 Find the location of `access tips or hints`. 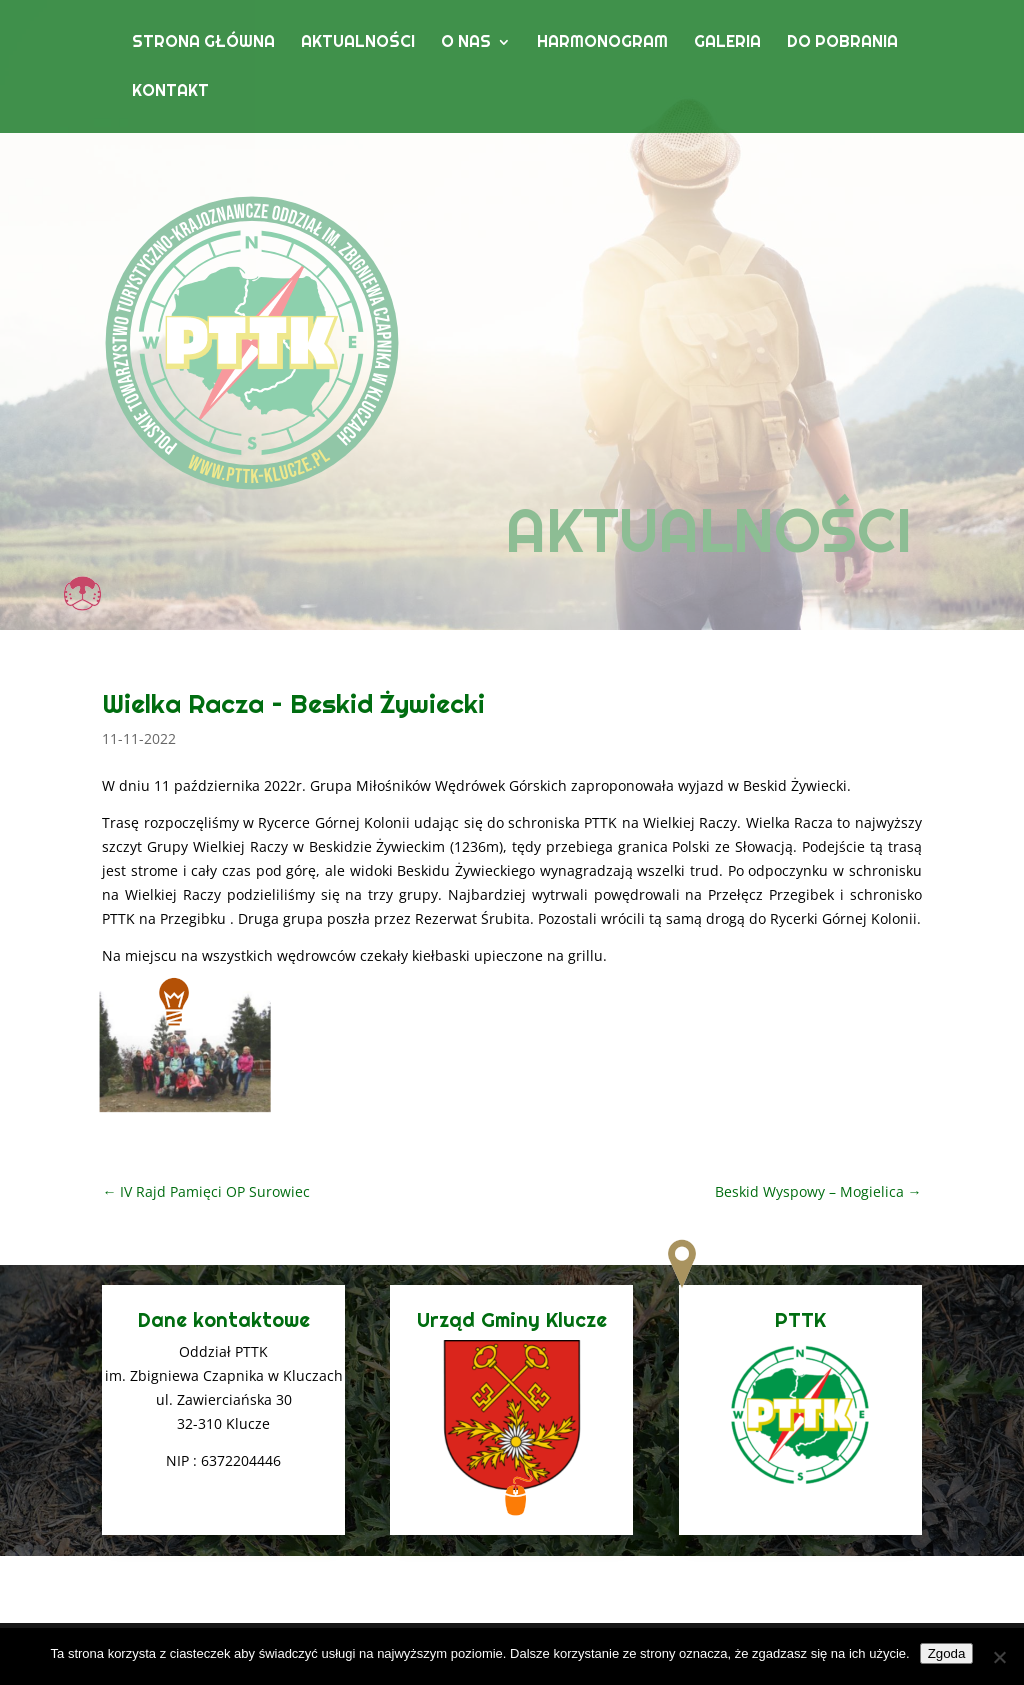

access tips or hints is located at coordinates (175, 1002).